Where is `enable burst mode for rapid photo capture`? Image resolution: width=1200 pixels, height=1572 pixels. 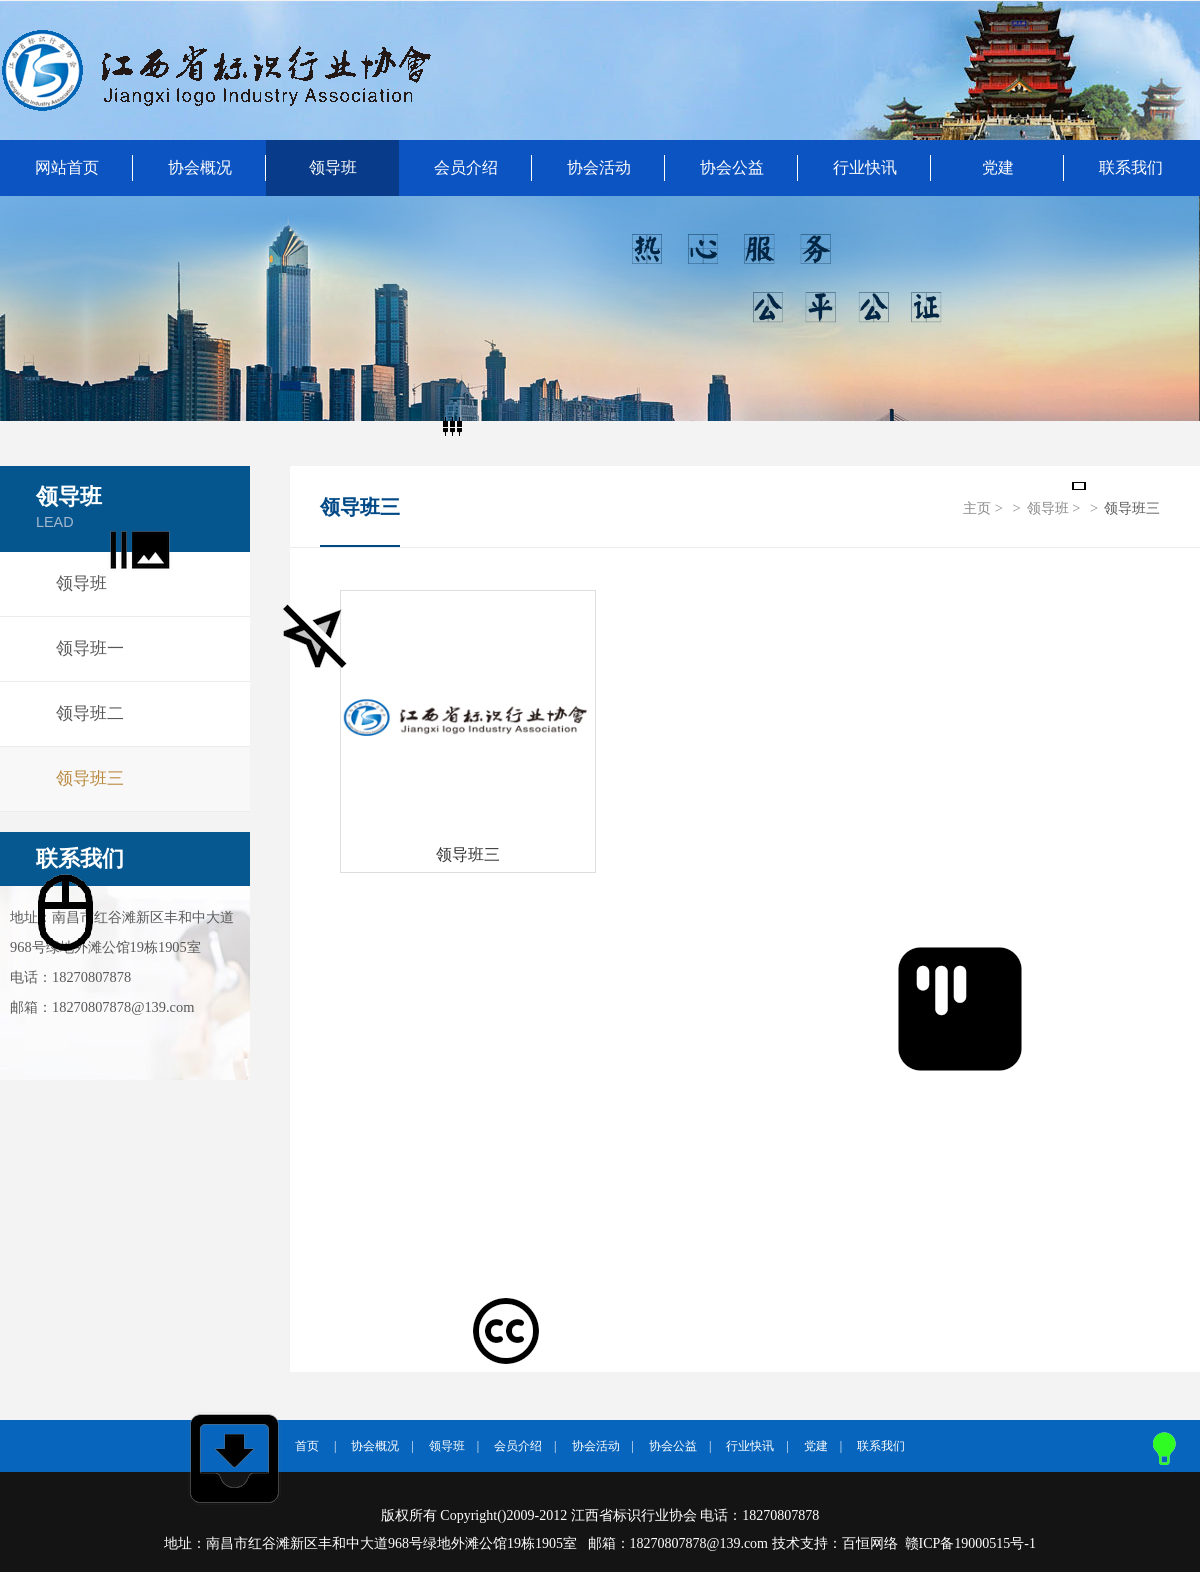 enable burst mode for rapid photo capture is located at coordinates (140, 550).